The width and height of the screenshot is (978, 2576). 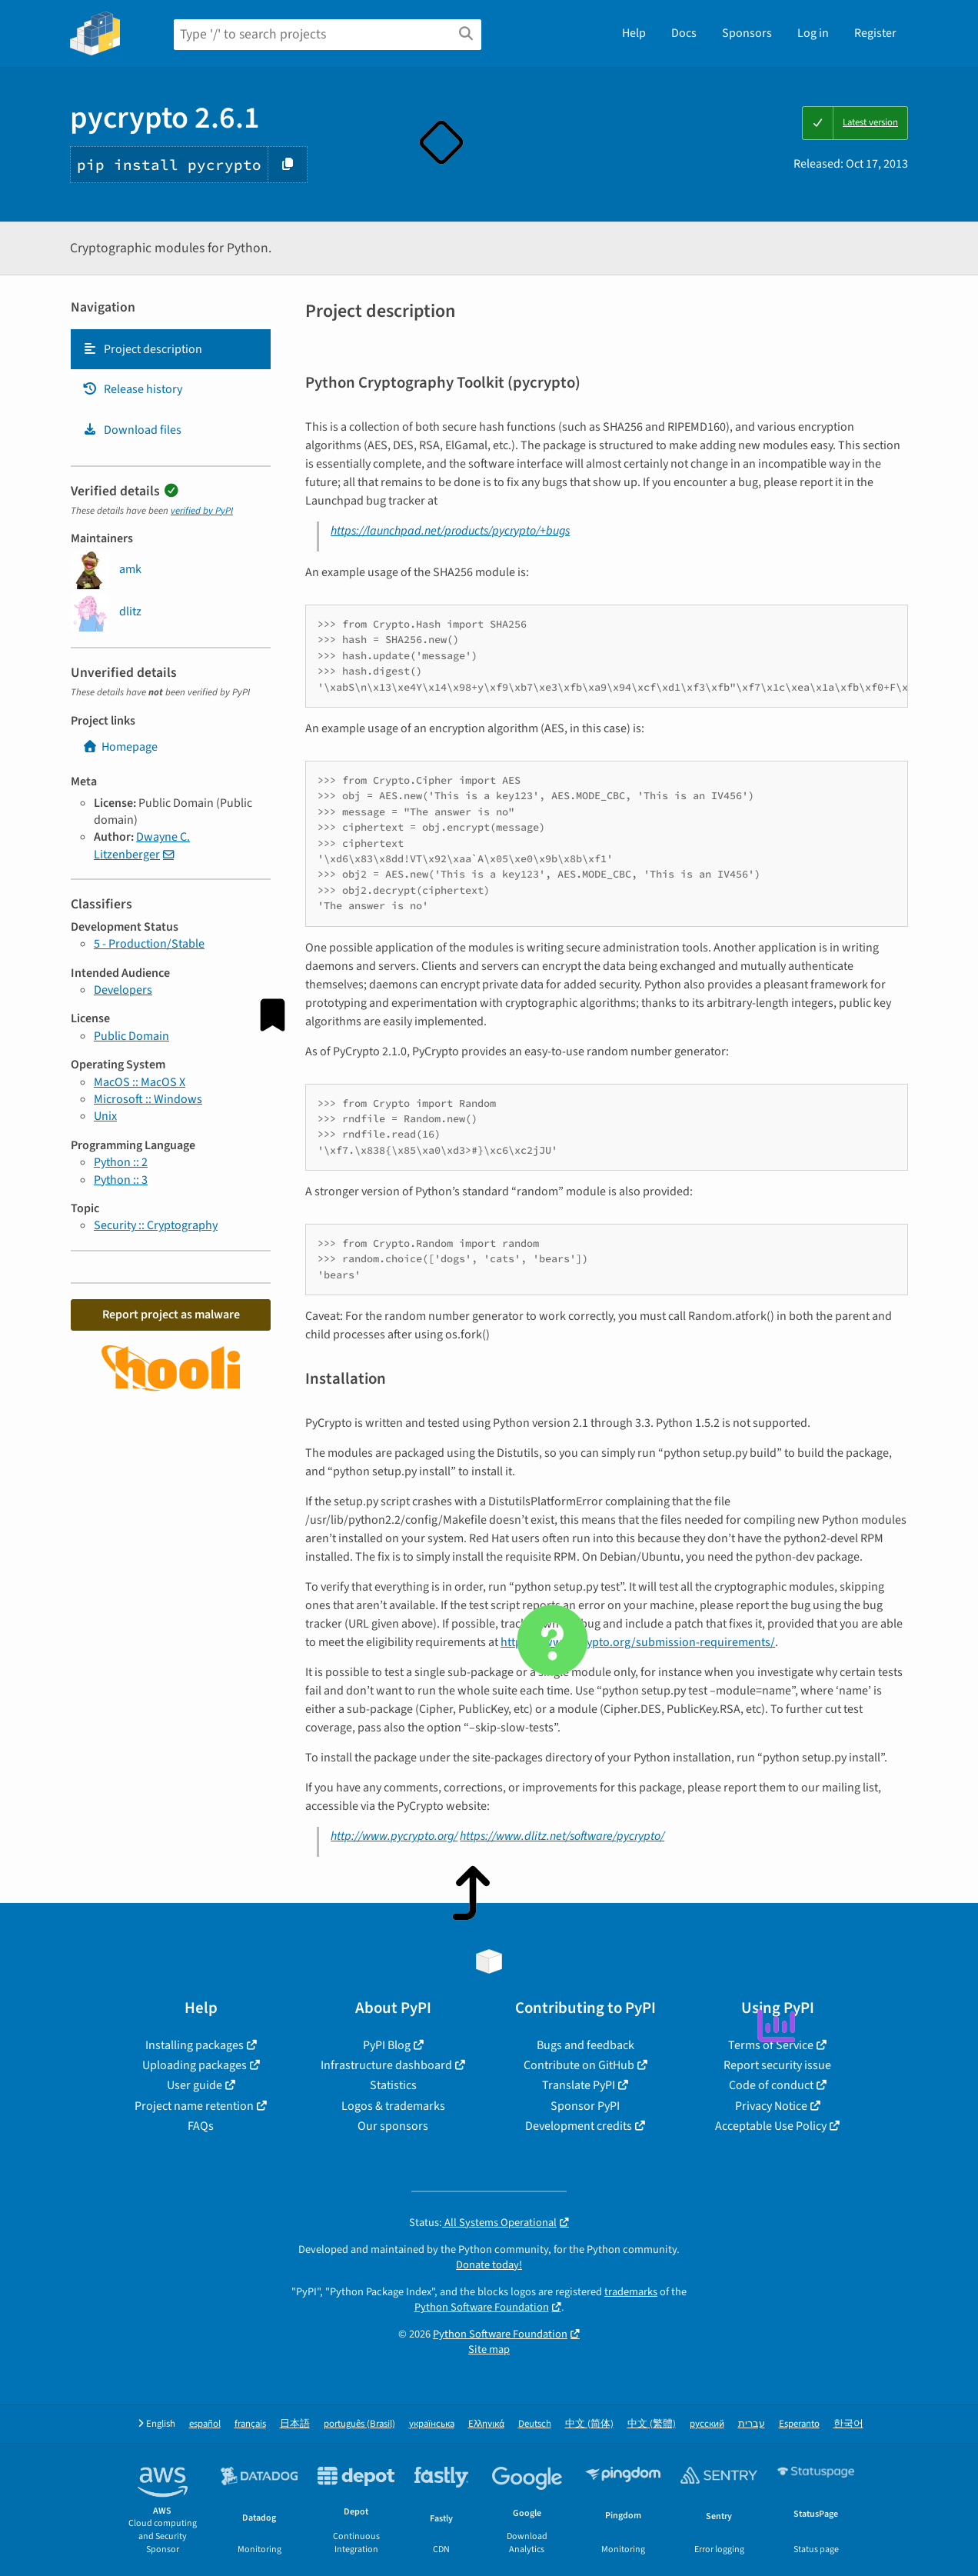 What do you see at coordinates (473, 1893) in the screenshot?
I see `reply to a message or comment` at bounding box center [473, 1893].